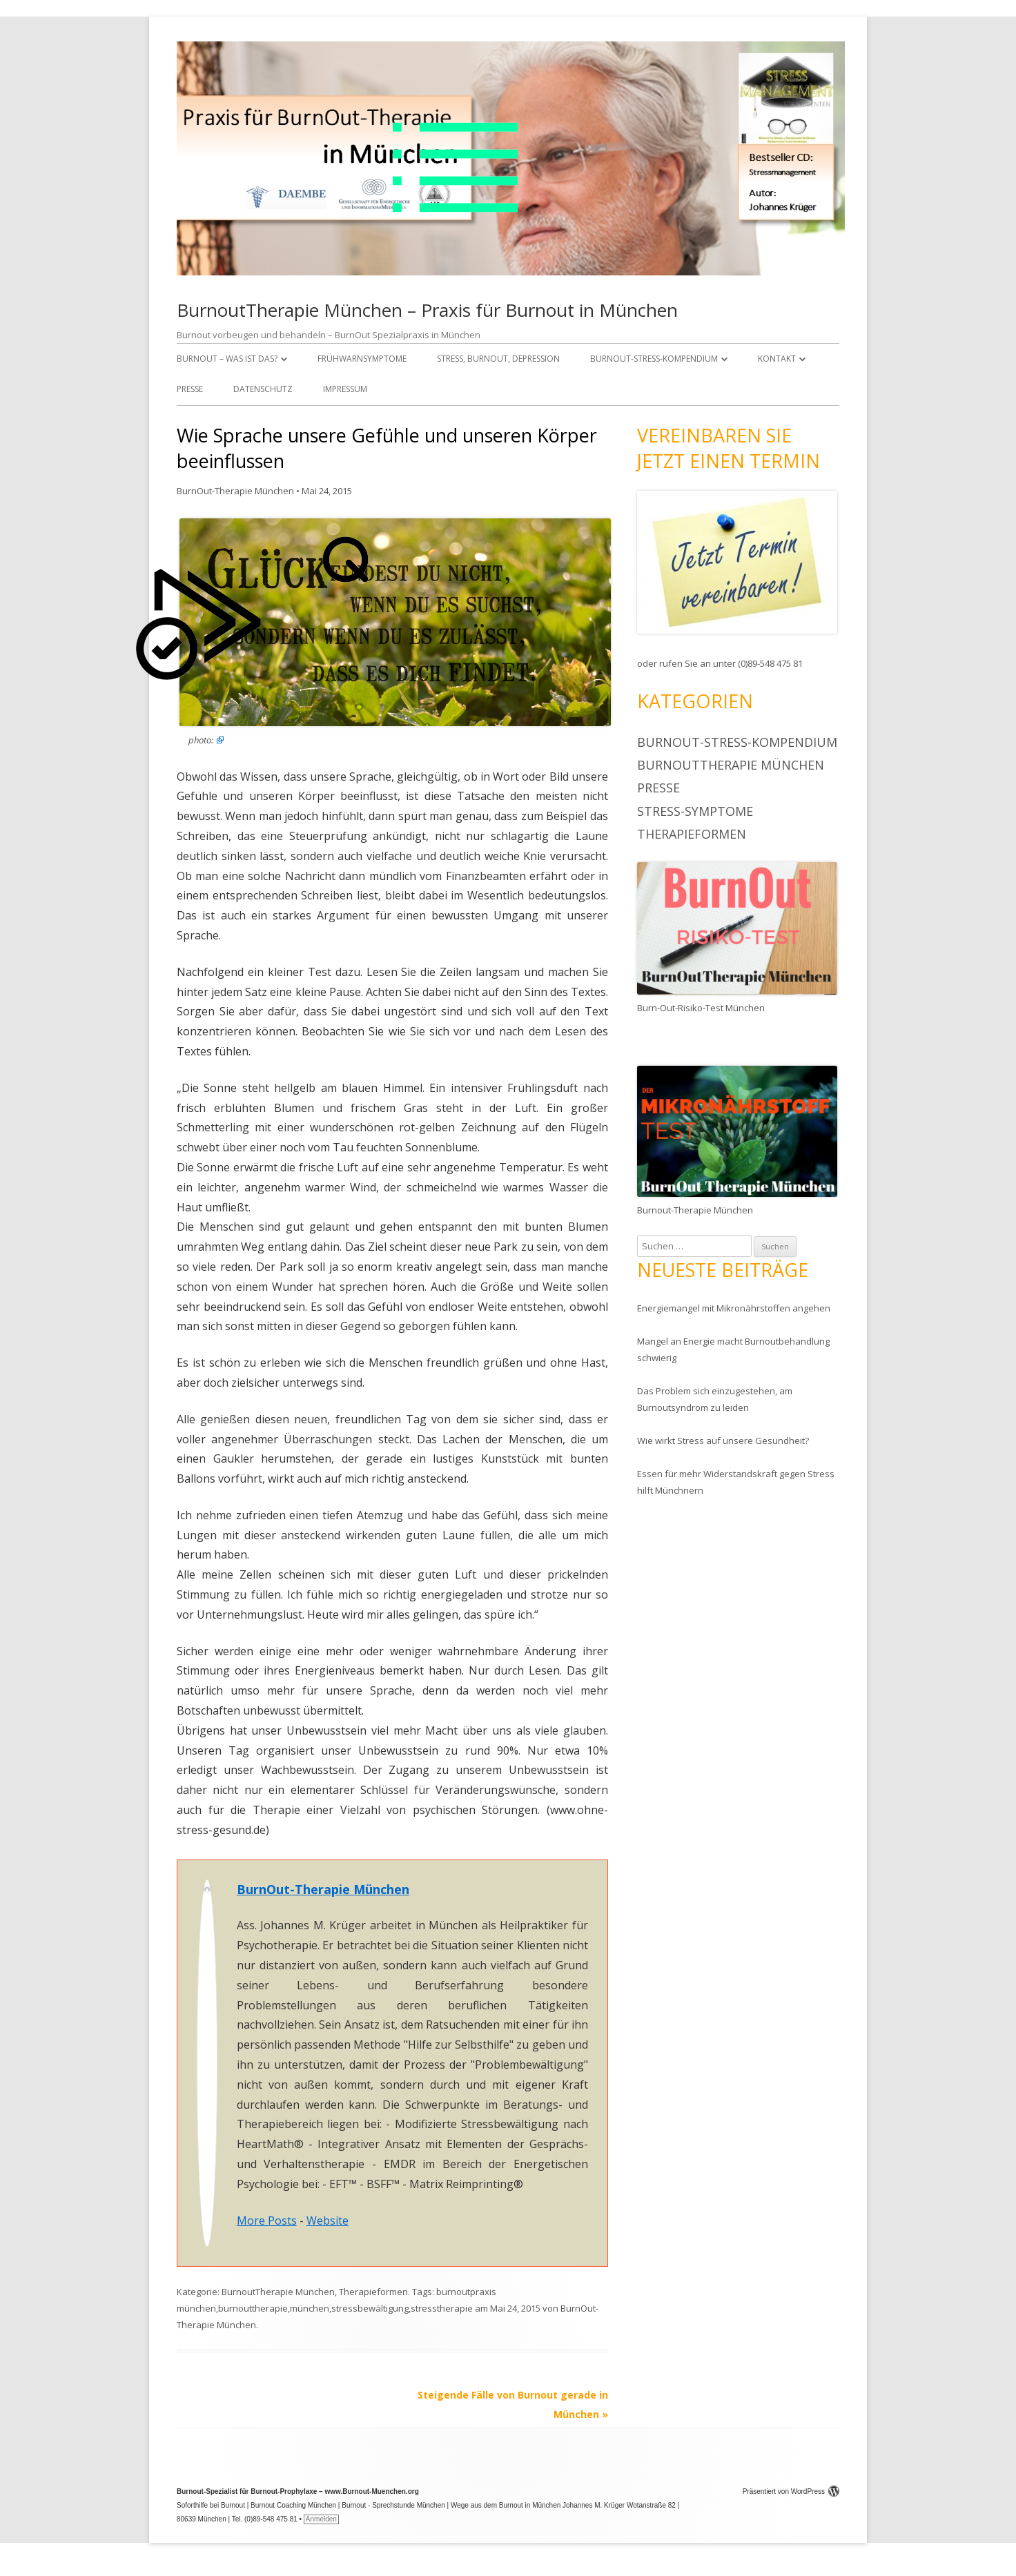 The image size is (1016, 2576). Describe the element at coordinates (345, 559) in the screenshot. I see `indicates guatemalan quetzal currency` at that location.